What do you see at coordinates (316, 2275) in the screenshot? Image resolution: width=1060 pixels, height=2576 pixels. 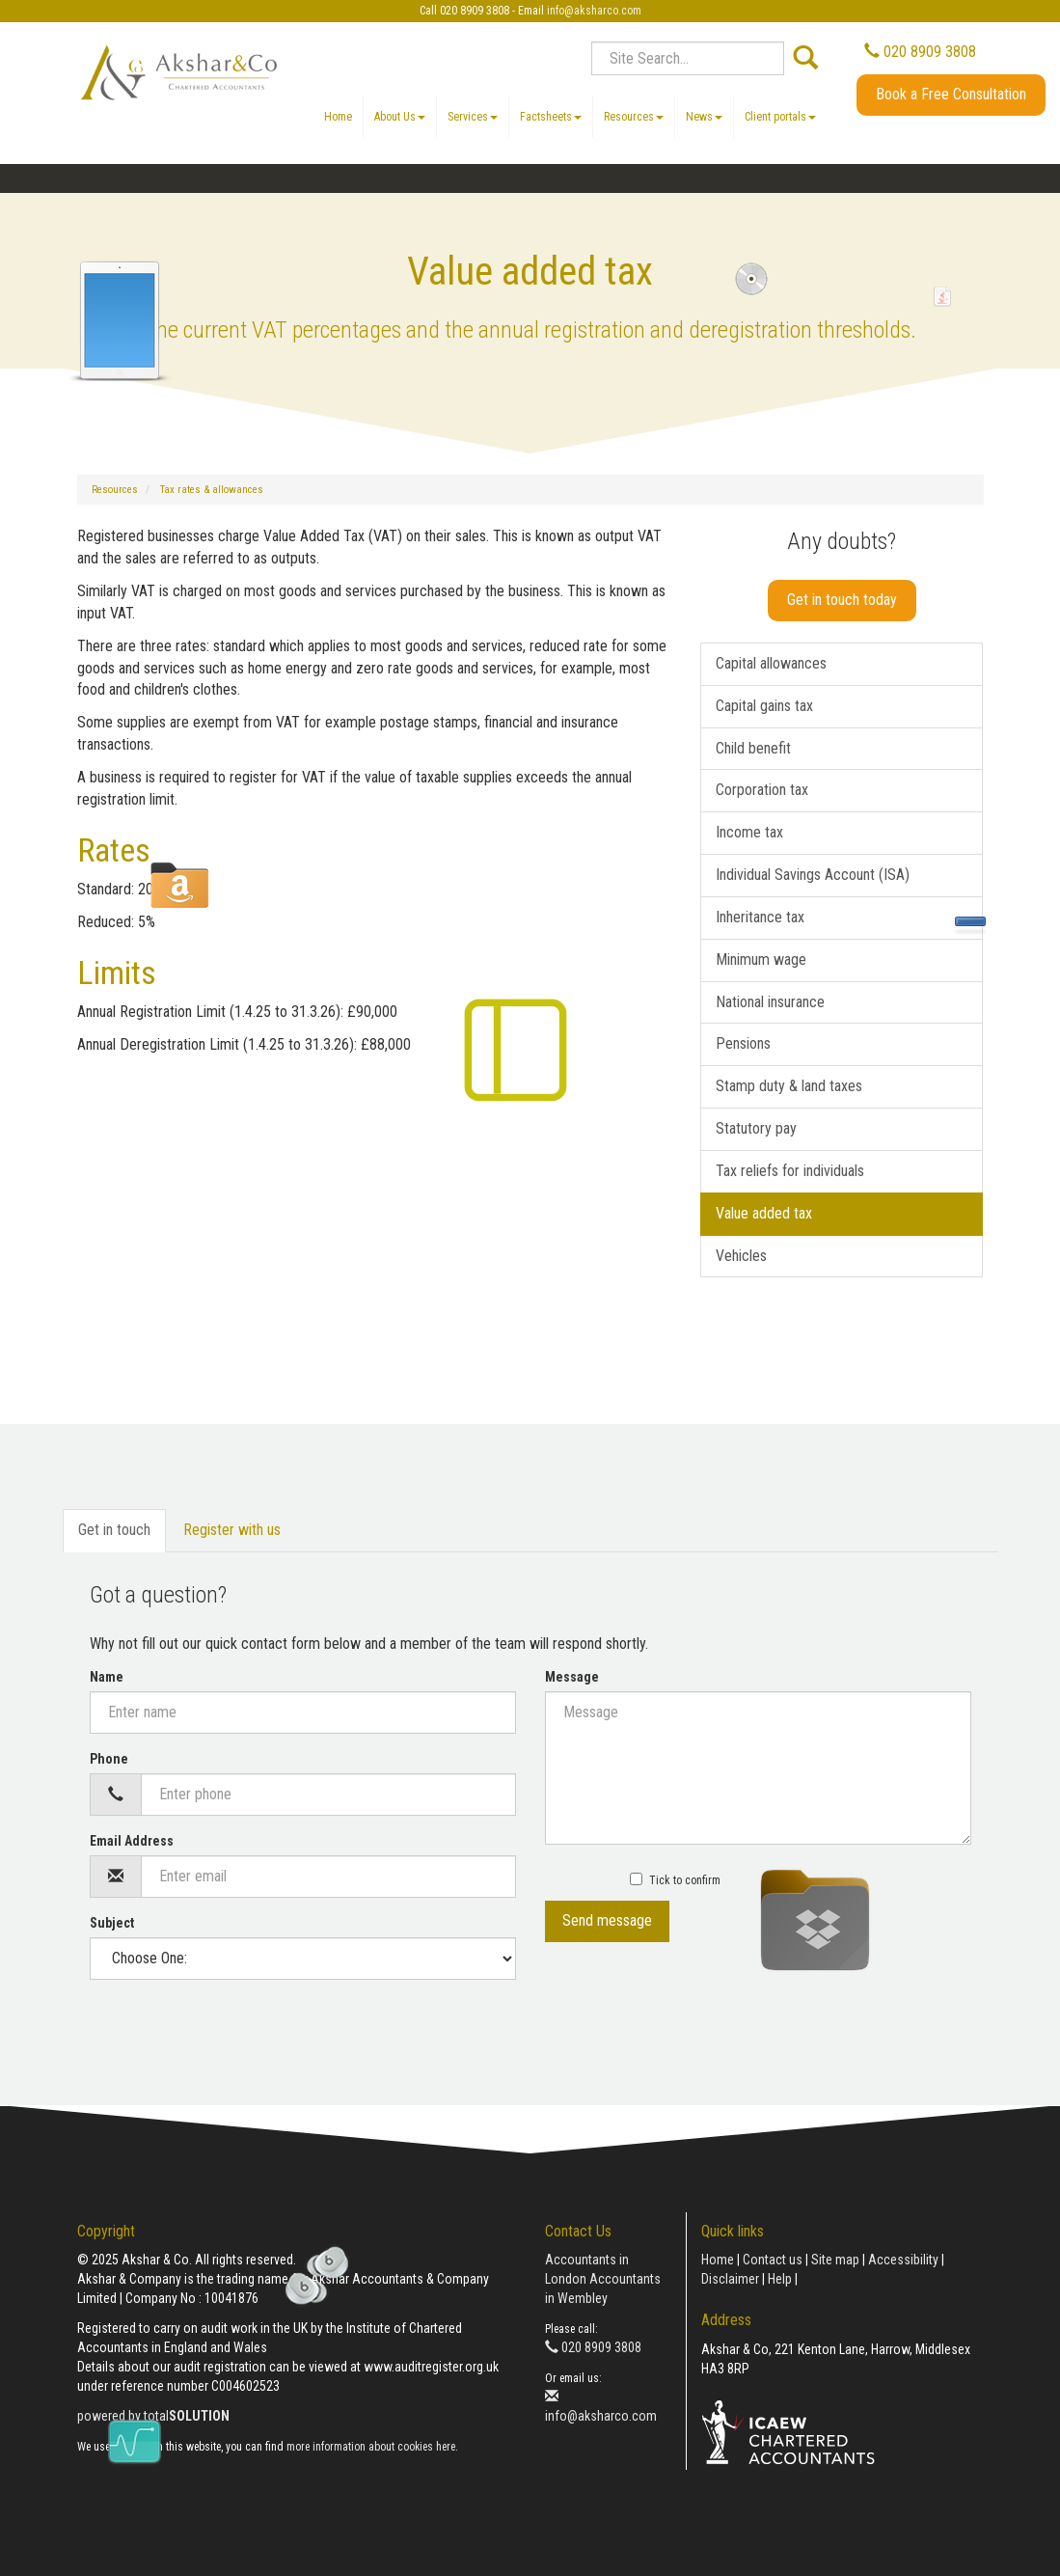 I see `connect beats wireless earbuds via bluetooth` at bounding box center [316, 2275].